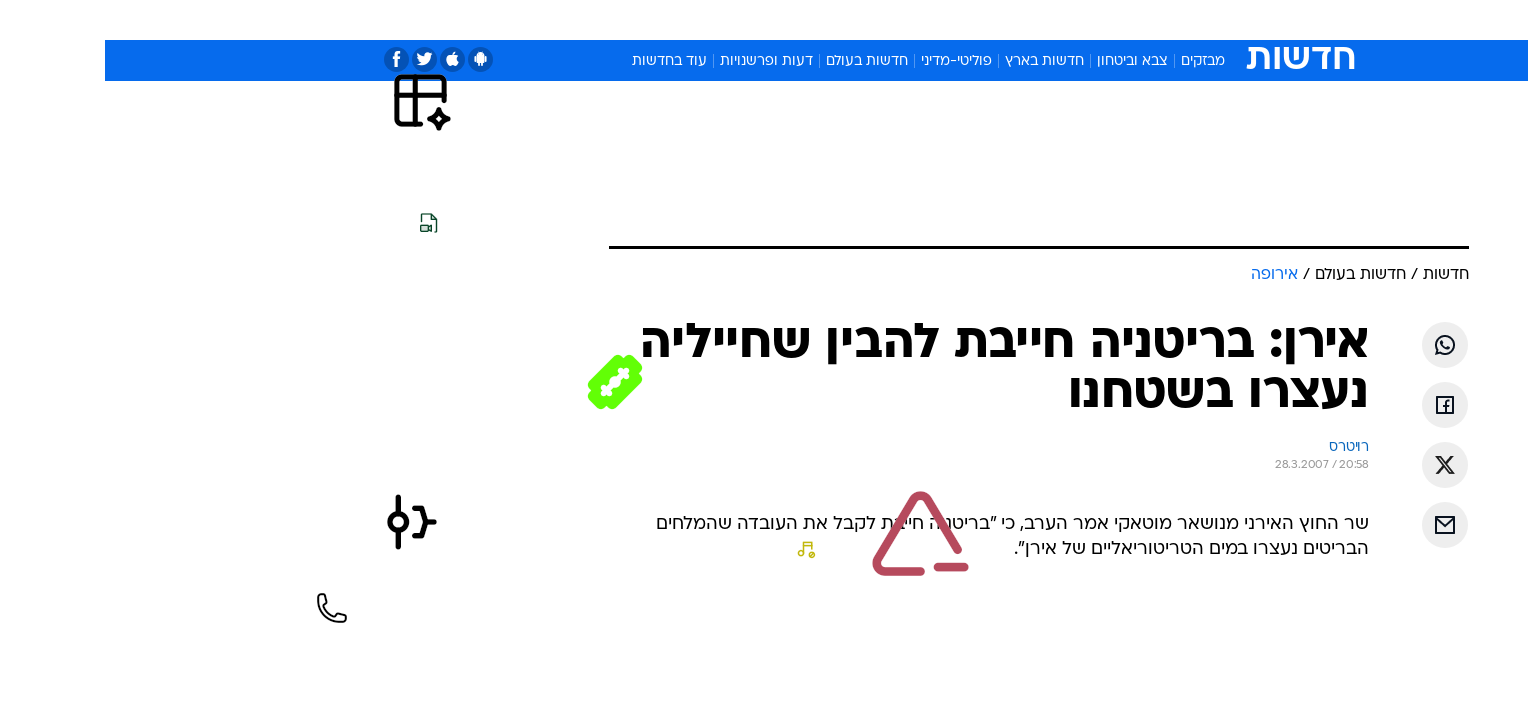  I want to click on make a phone call, so click(332, 608).